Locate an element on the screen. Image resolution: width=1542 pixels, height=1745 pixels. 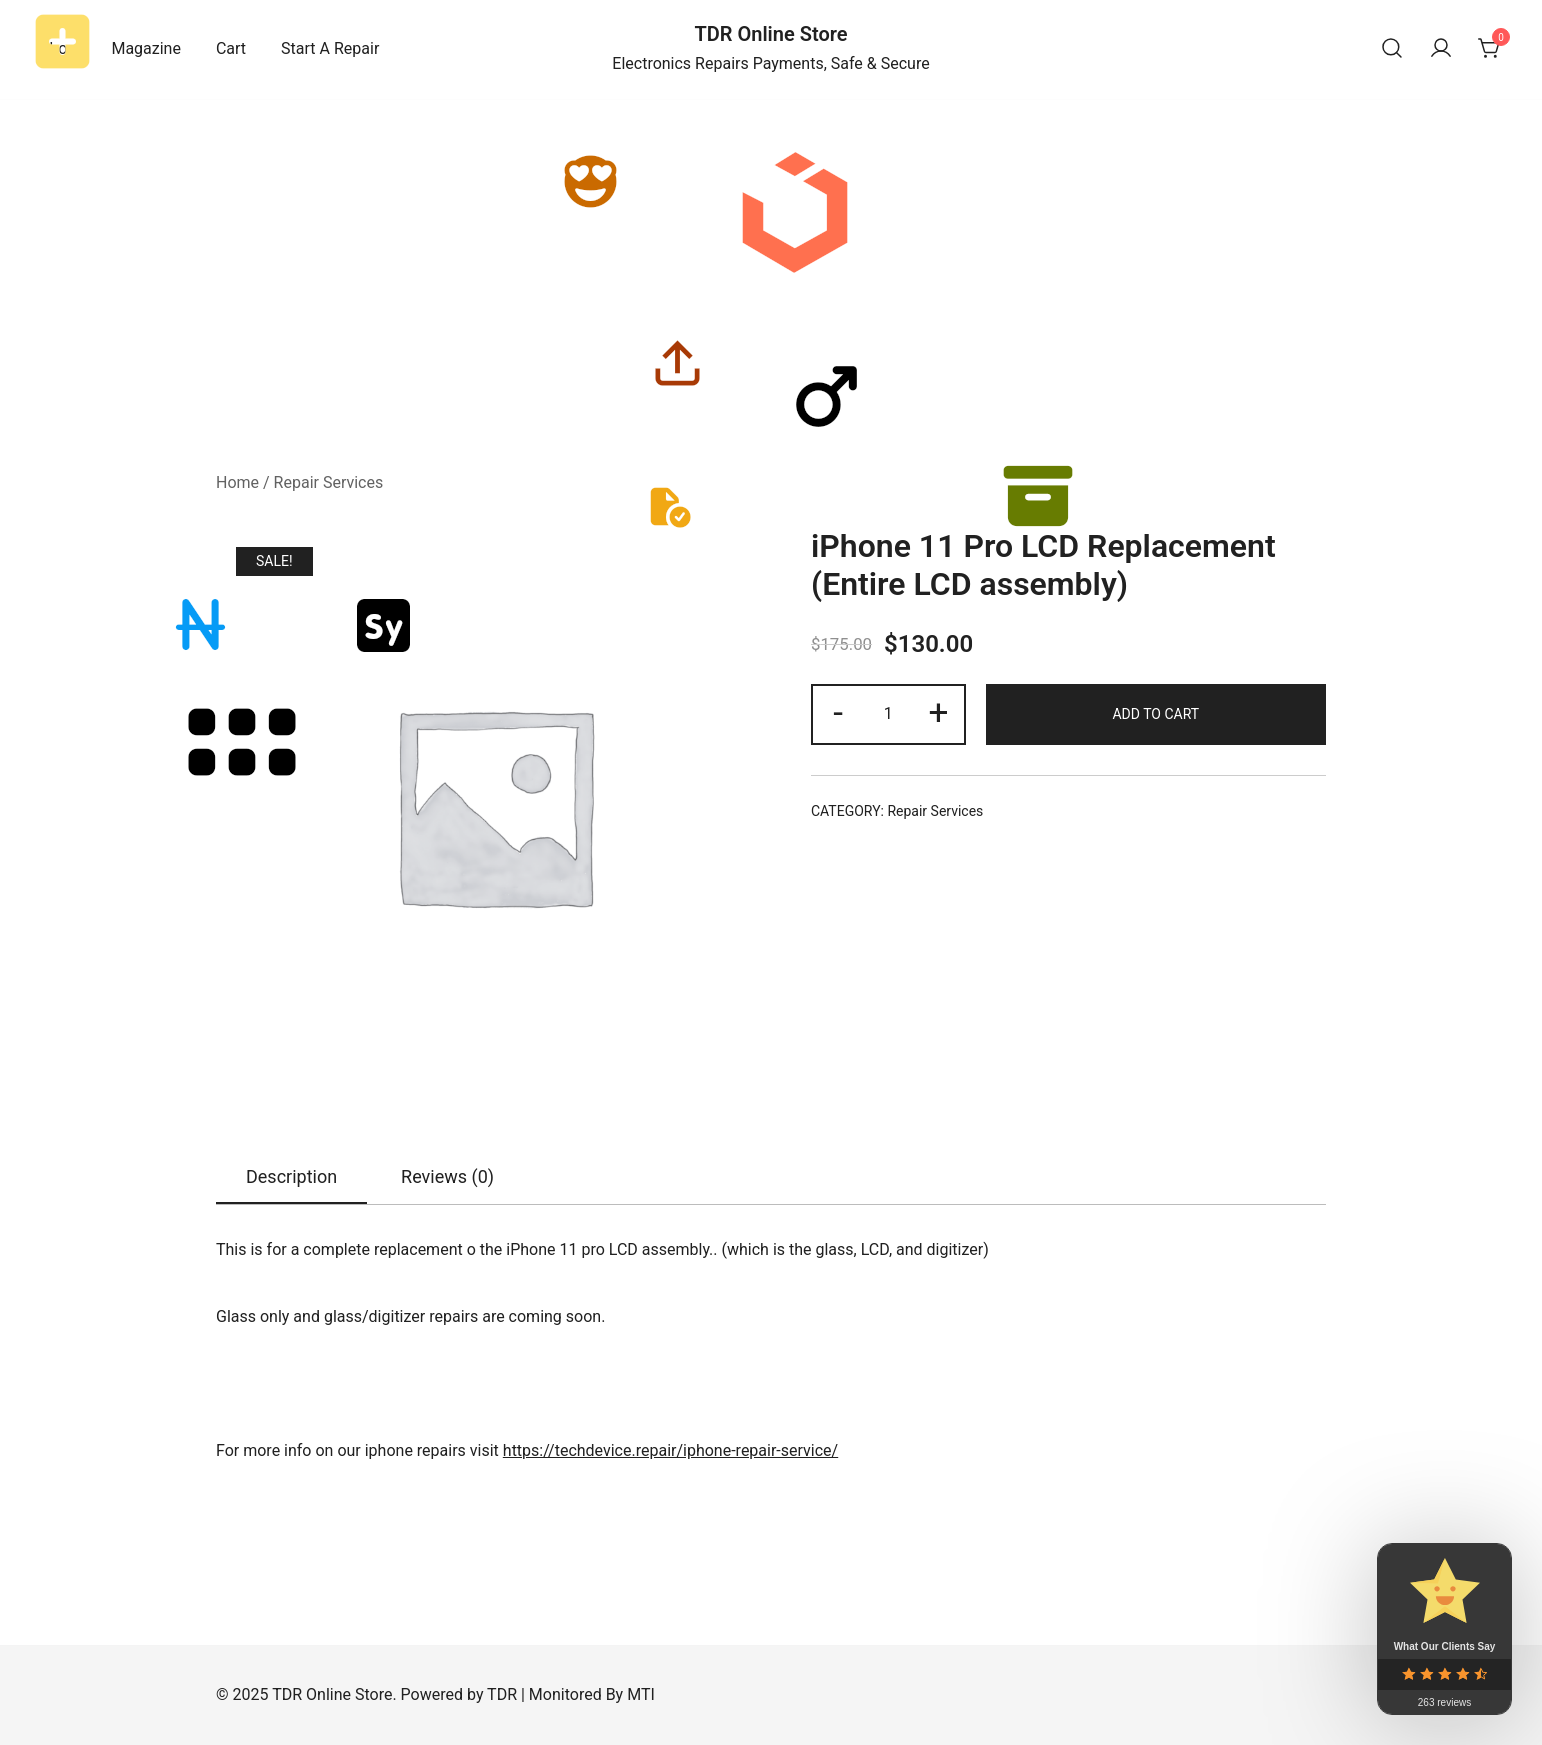
file successfully uploaded or verified is located at coordinates (669, 506).